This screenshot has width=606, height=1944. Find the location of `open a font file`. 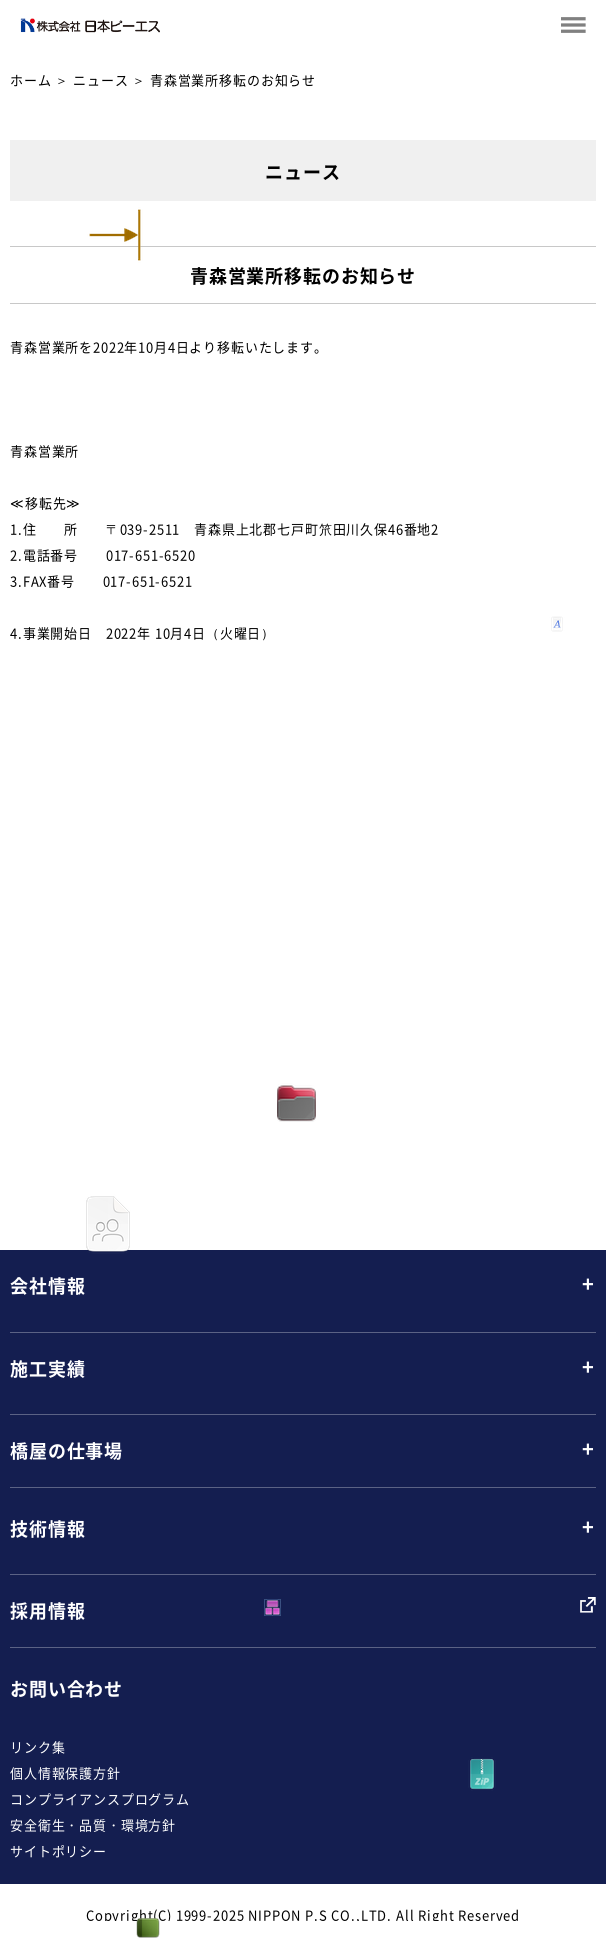

open a font file is located at coordinates (557, 624).